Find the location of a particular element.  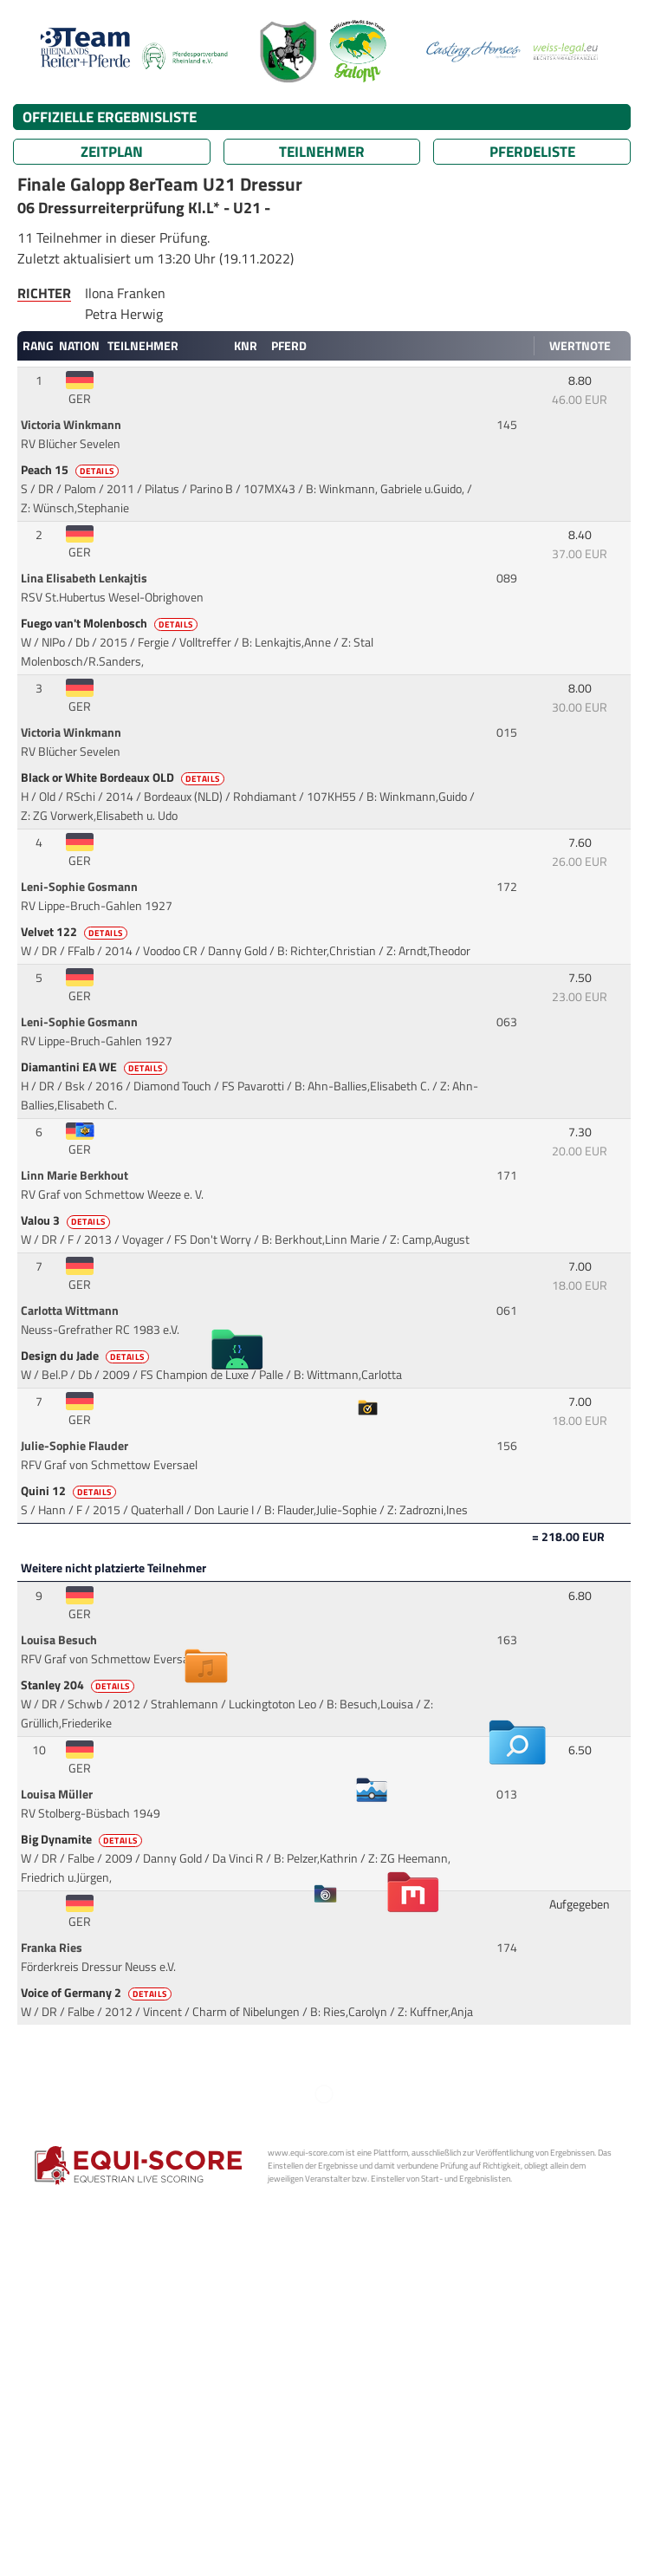

open brawl stars game files folder is located at coordinates (85, 1130).